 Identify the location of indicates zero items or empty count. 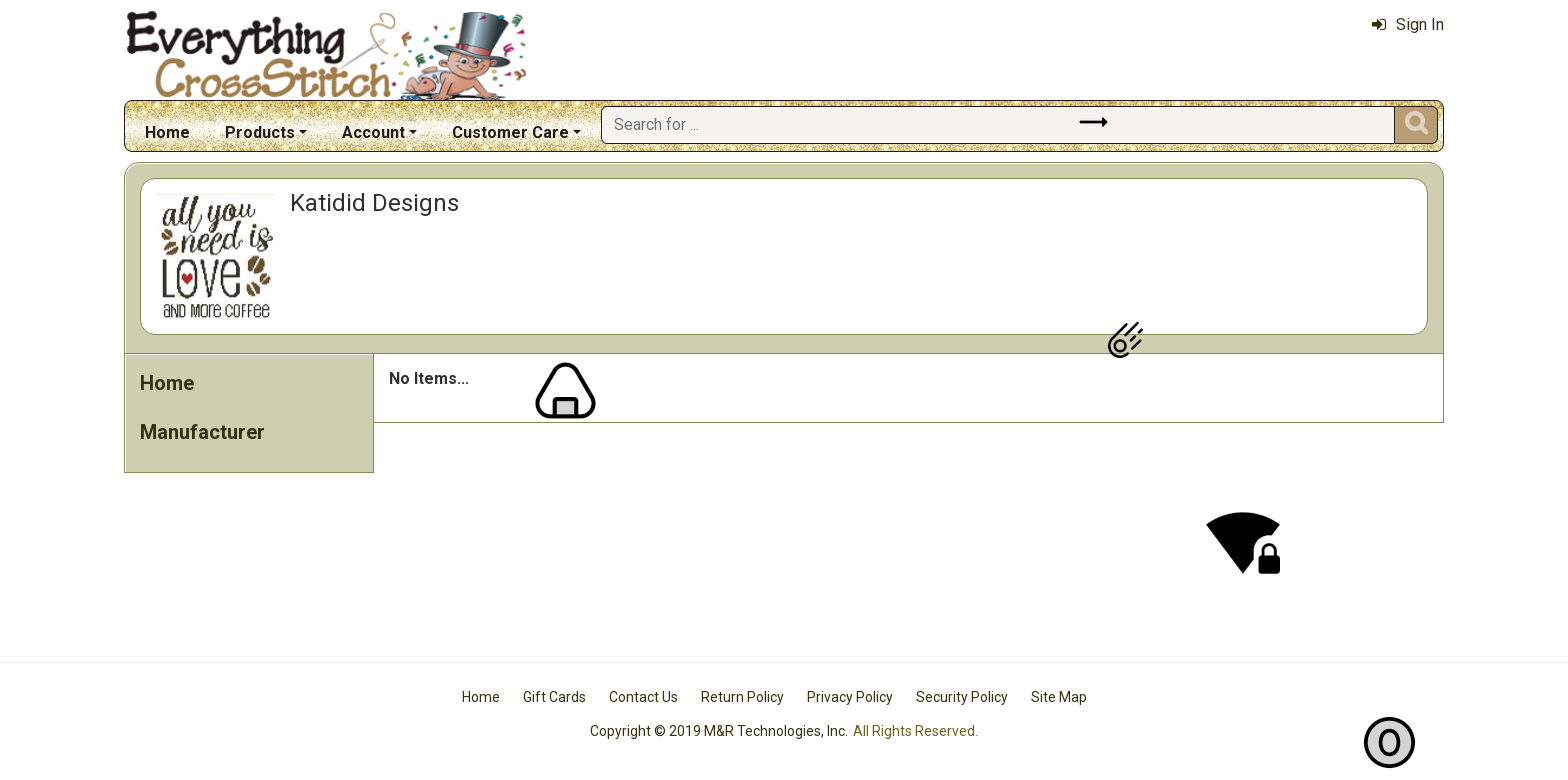
(1389, 742).